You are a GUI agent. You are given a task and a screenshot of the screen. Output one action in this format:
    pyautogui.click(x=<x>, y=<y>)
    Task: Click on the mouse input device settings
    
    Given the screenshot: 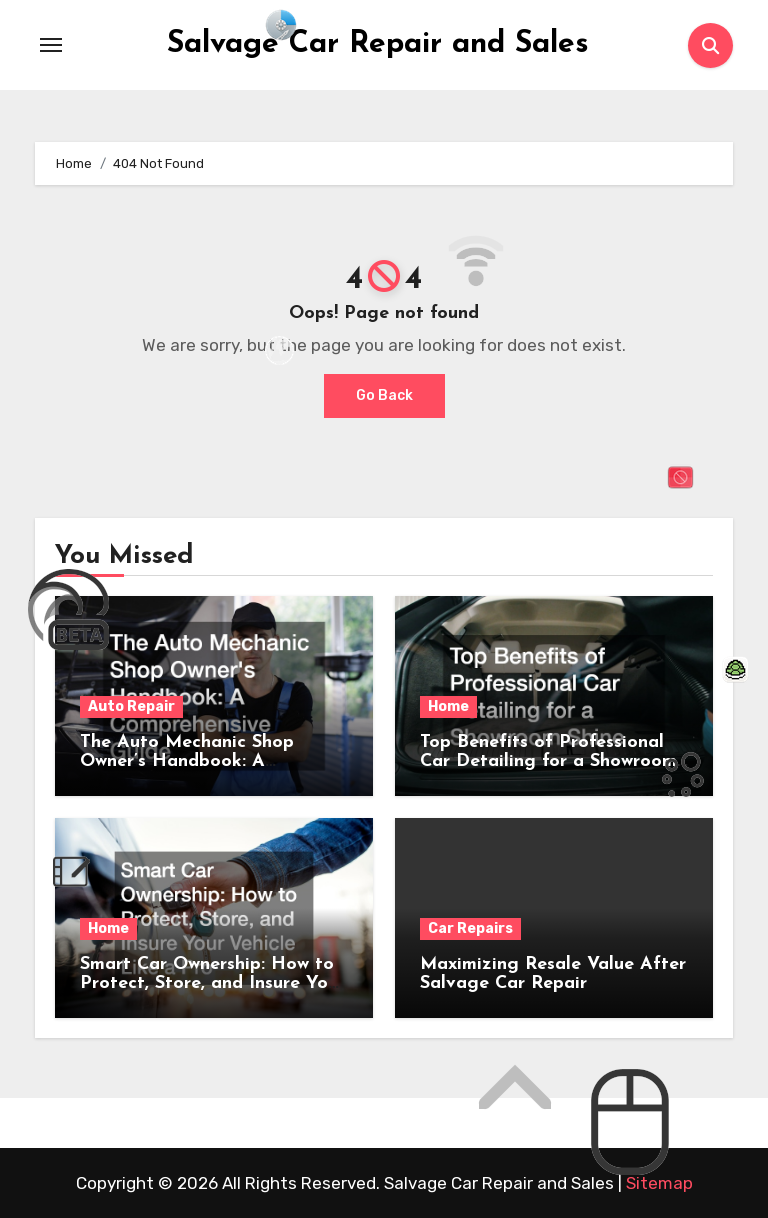 What is the action you would take?
    pyautogui.click(x=633, y=1118)
    